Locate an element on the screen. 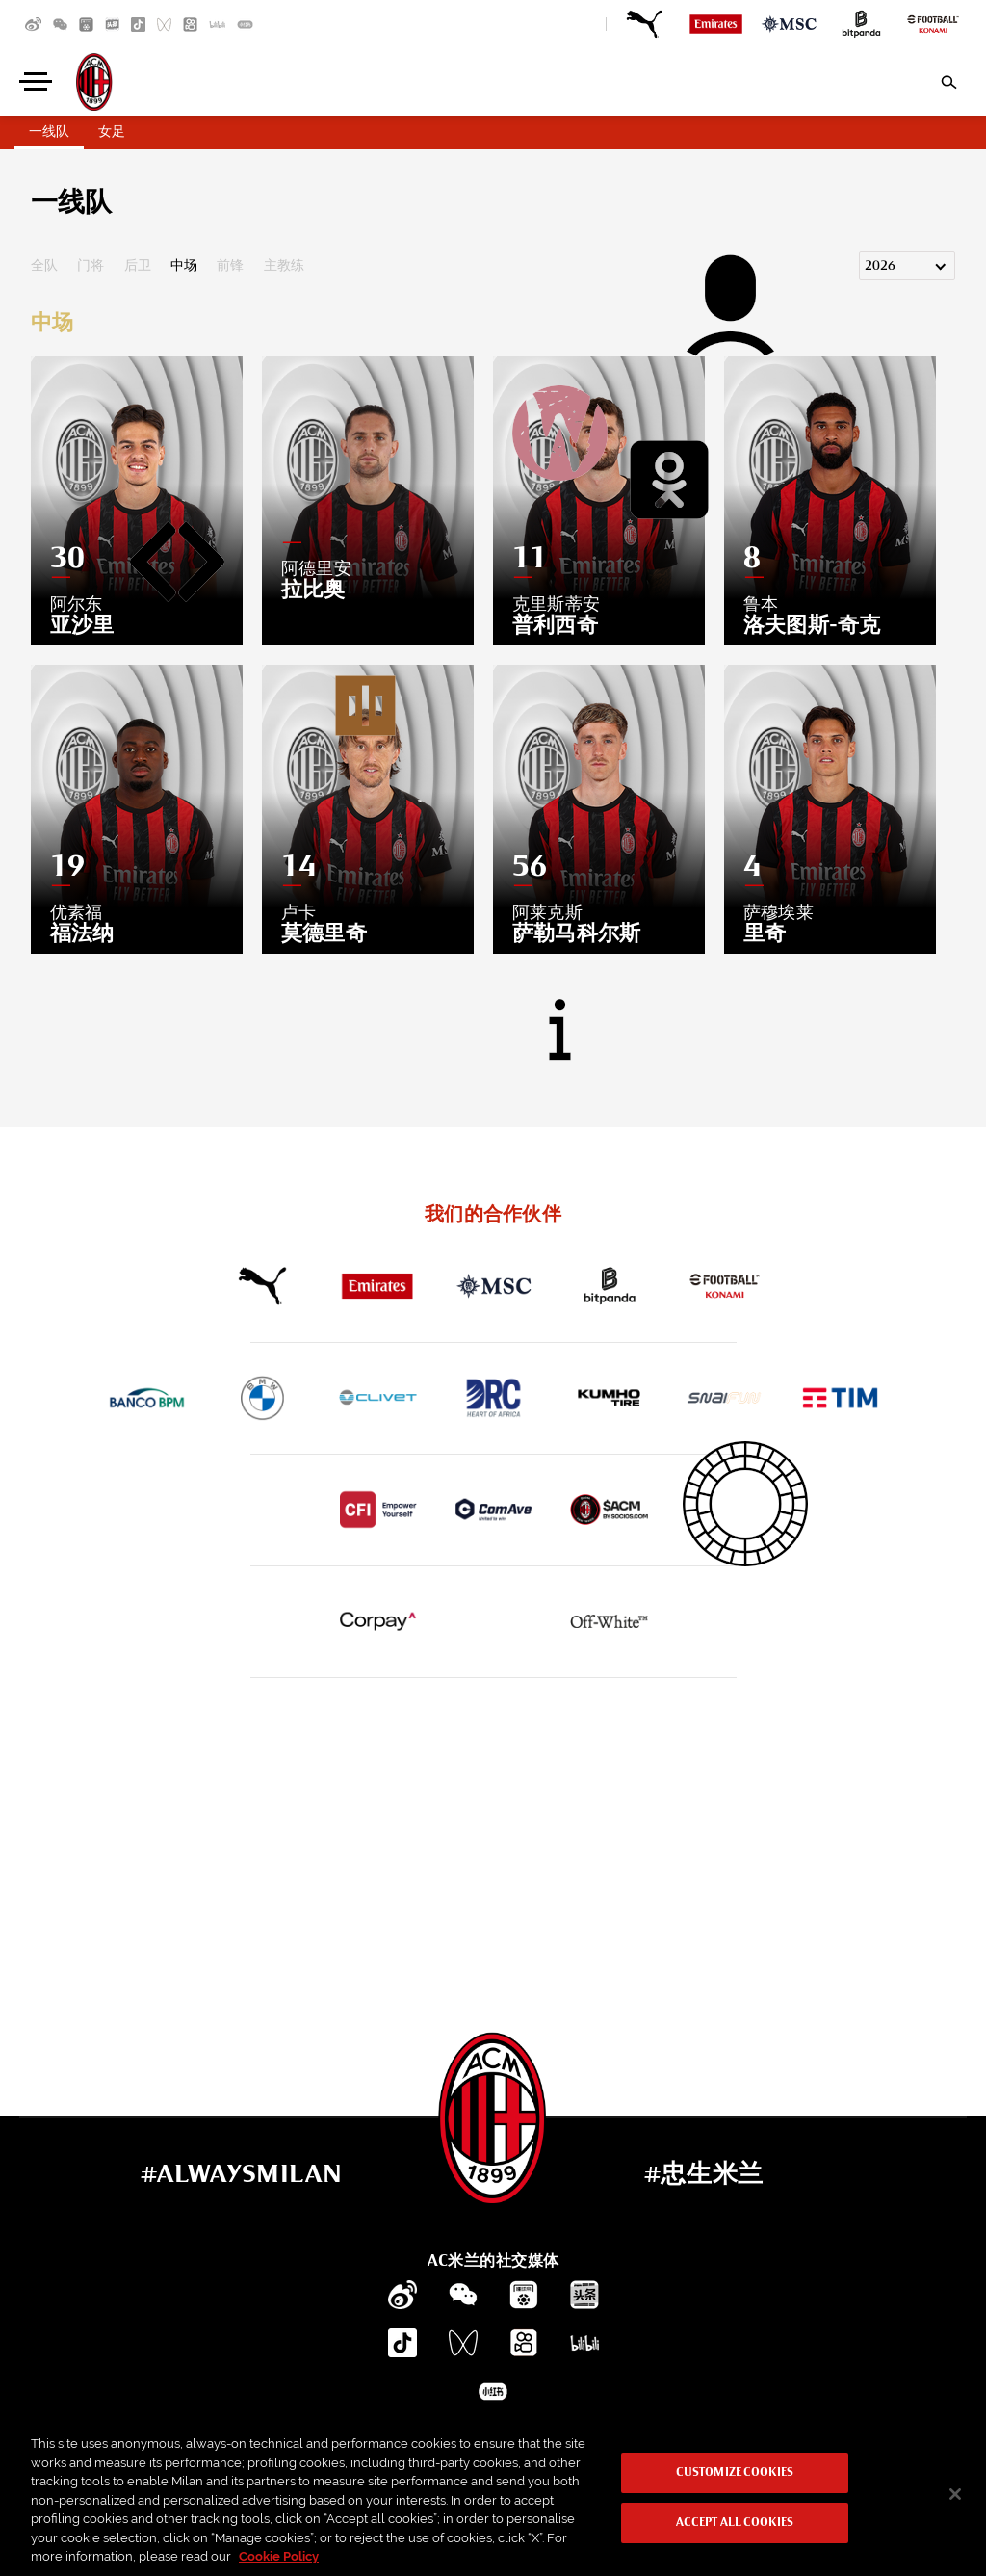 This screenshot has height=2576, width=986. open the Sam's Club app is located at coordinates (177, 562).